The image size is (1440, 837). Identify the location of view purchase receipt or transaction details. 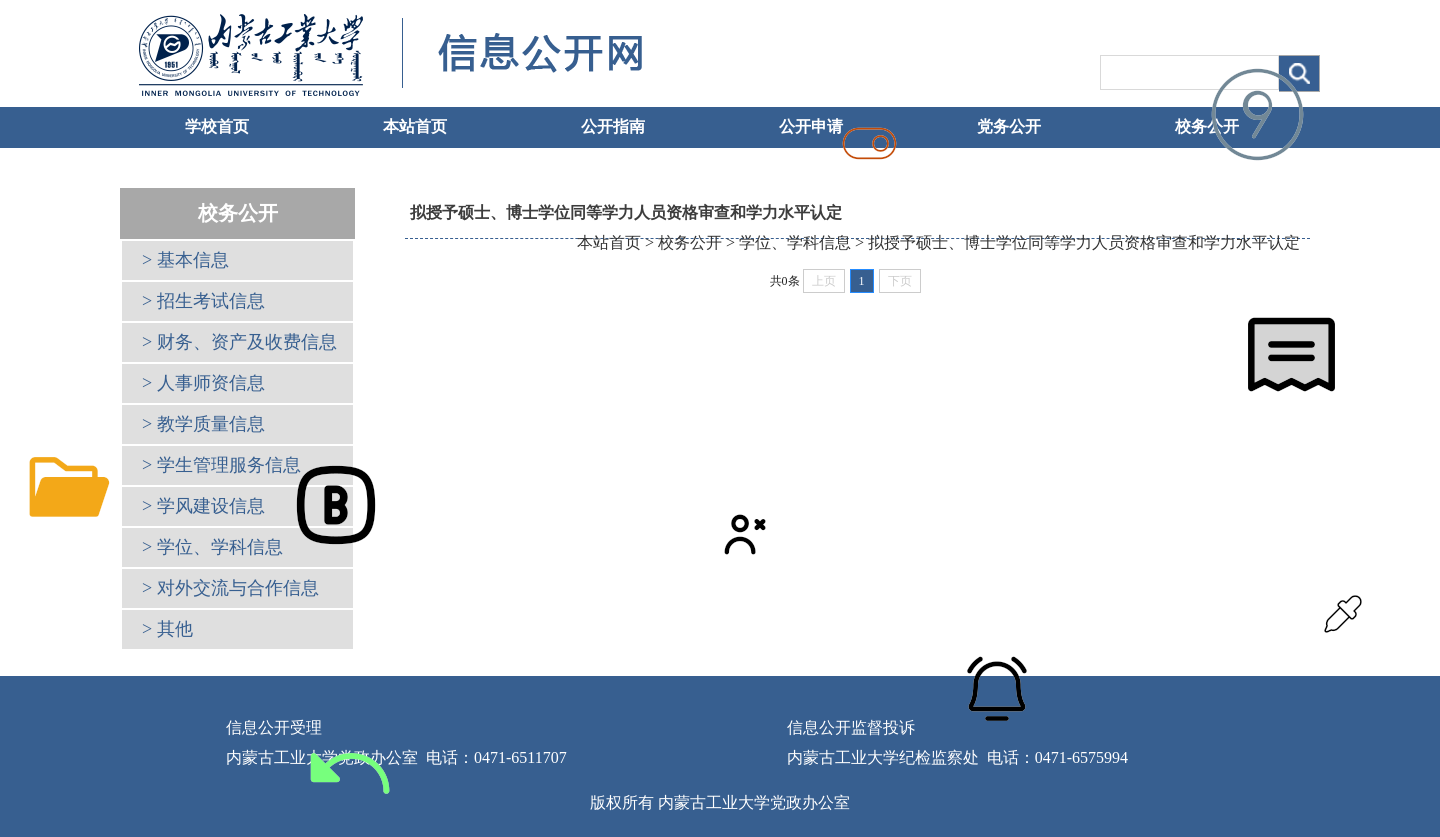
(1291, 354).